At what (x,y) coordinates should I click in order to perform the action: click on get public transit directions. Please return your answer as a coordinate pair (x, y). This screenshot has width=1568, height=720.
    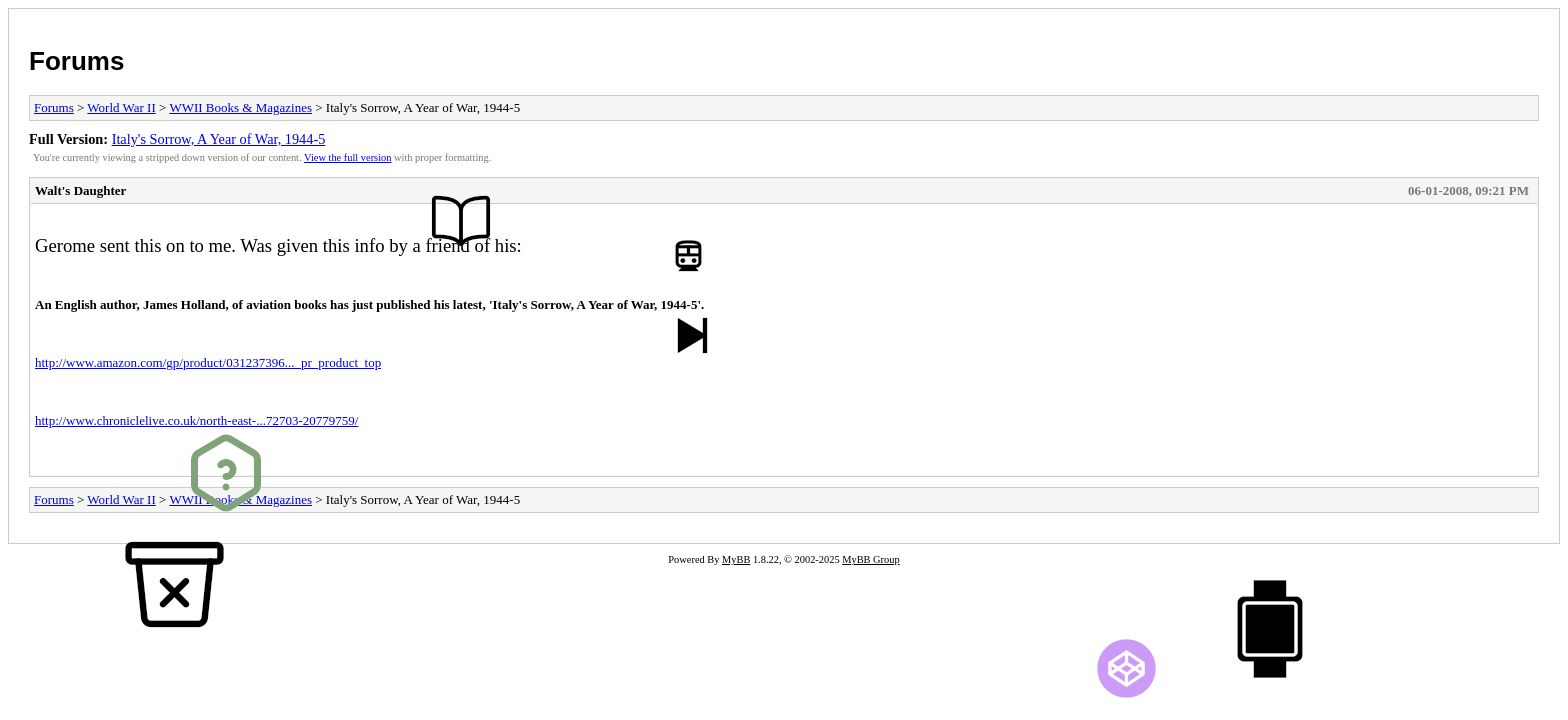
    Looking at the image, I should click on (688, 256).